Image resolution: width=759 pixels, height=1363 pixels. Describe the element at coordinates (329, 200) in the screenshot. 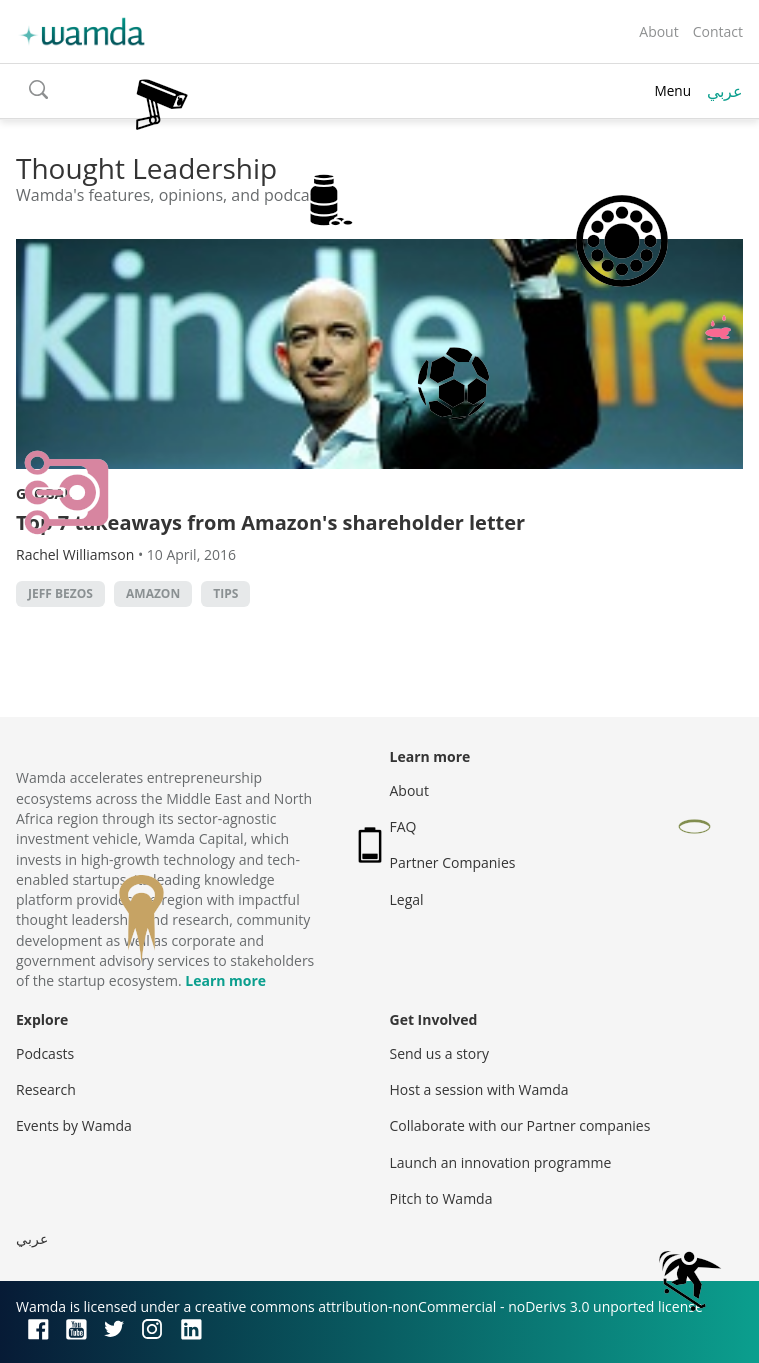

I see `view medication or prescription details` at that location.